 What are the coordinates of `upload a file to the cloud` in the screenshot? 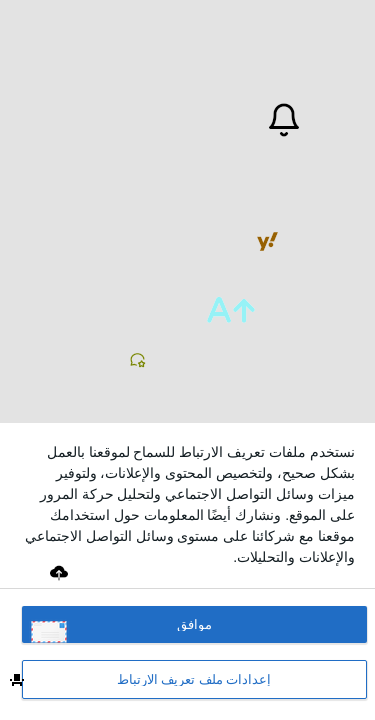 It's located at (59, 573).